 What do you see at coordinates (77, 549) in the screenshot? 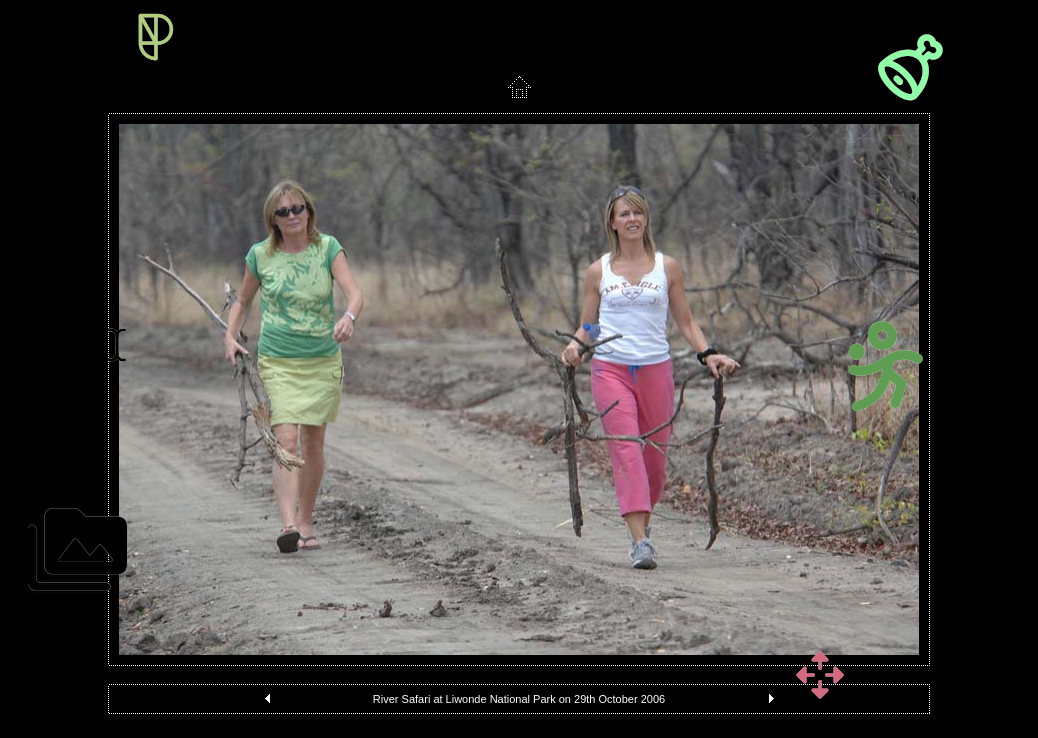
I see `access your photo library` at bounding box center [77, 549].